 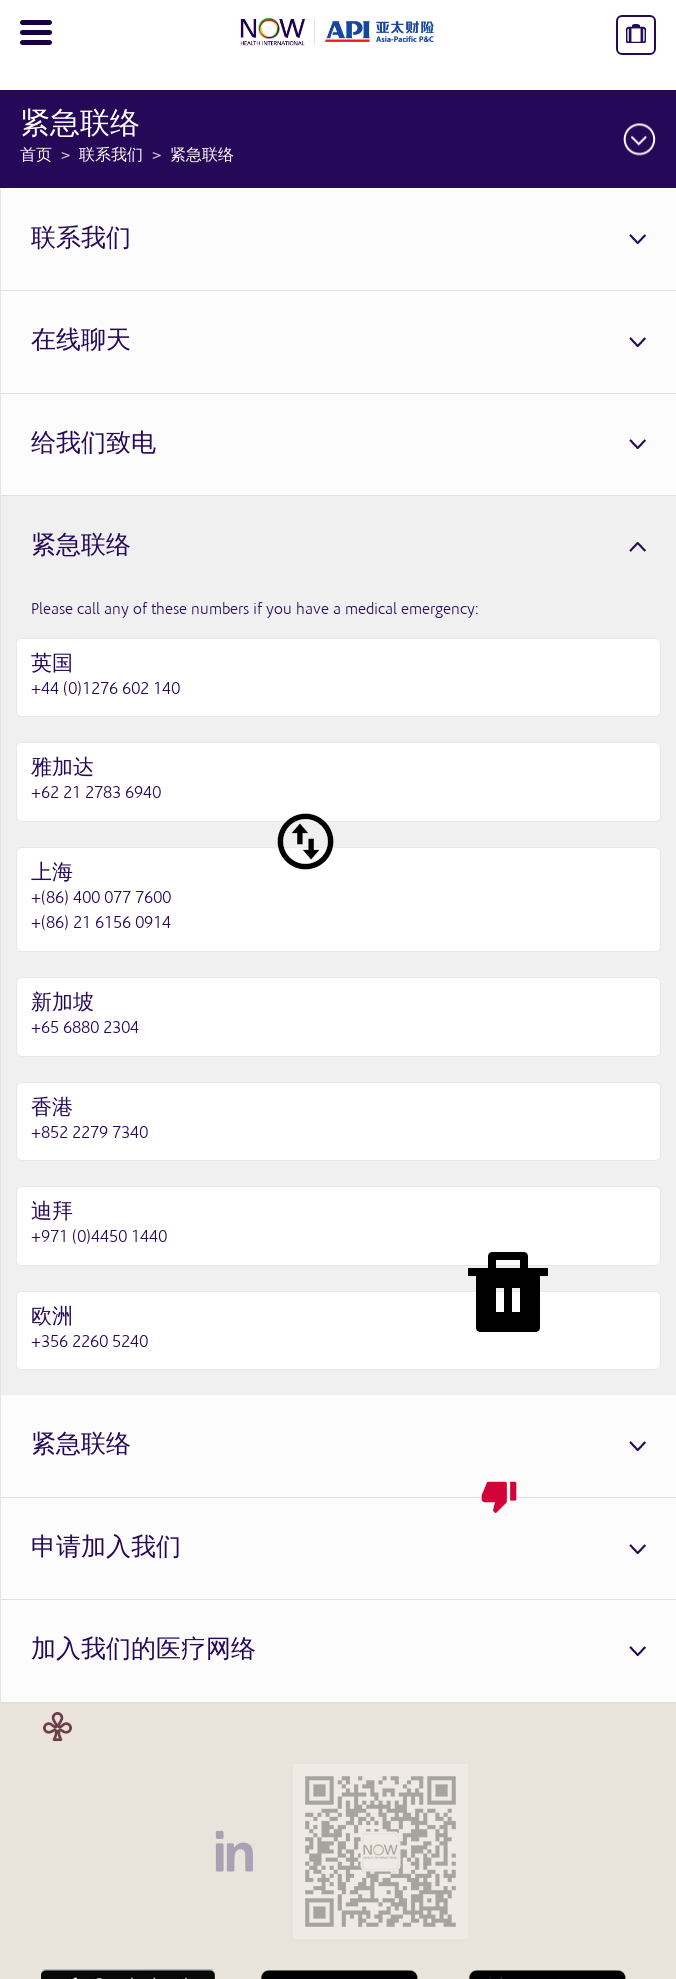 I want to click on swap or exchange currency, so click(x=305, y=841).